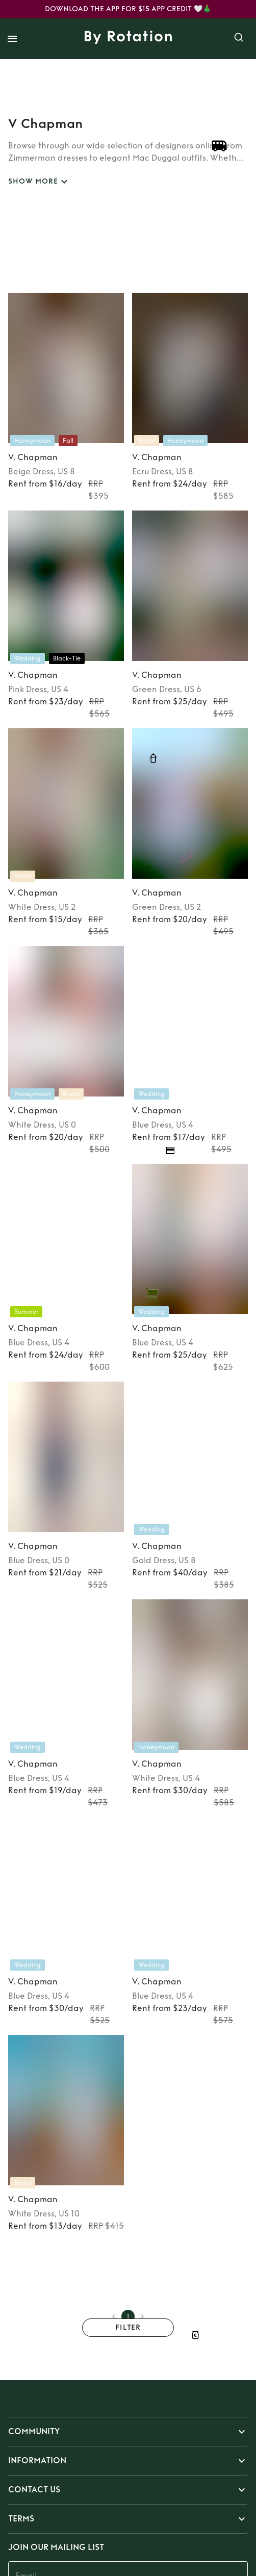 Image resolution: width=256 pixels, height=2576 pixels. What do you see at coordinates (170, 1150) in the screenshot?
I see `access payment methods` at bounding box center [170, 1150].